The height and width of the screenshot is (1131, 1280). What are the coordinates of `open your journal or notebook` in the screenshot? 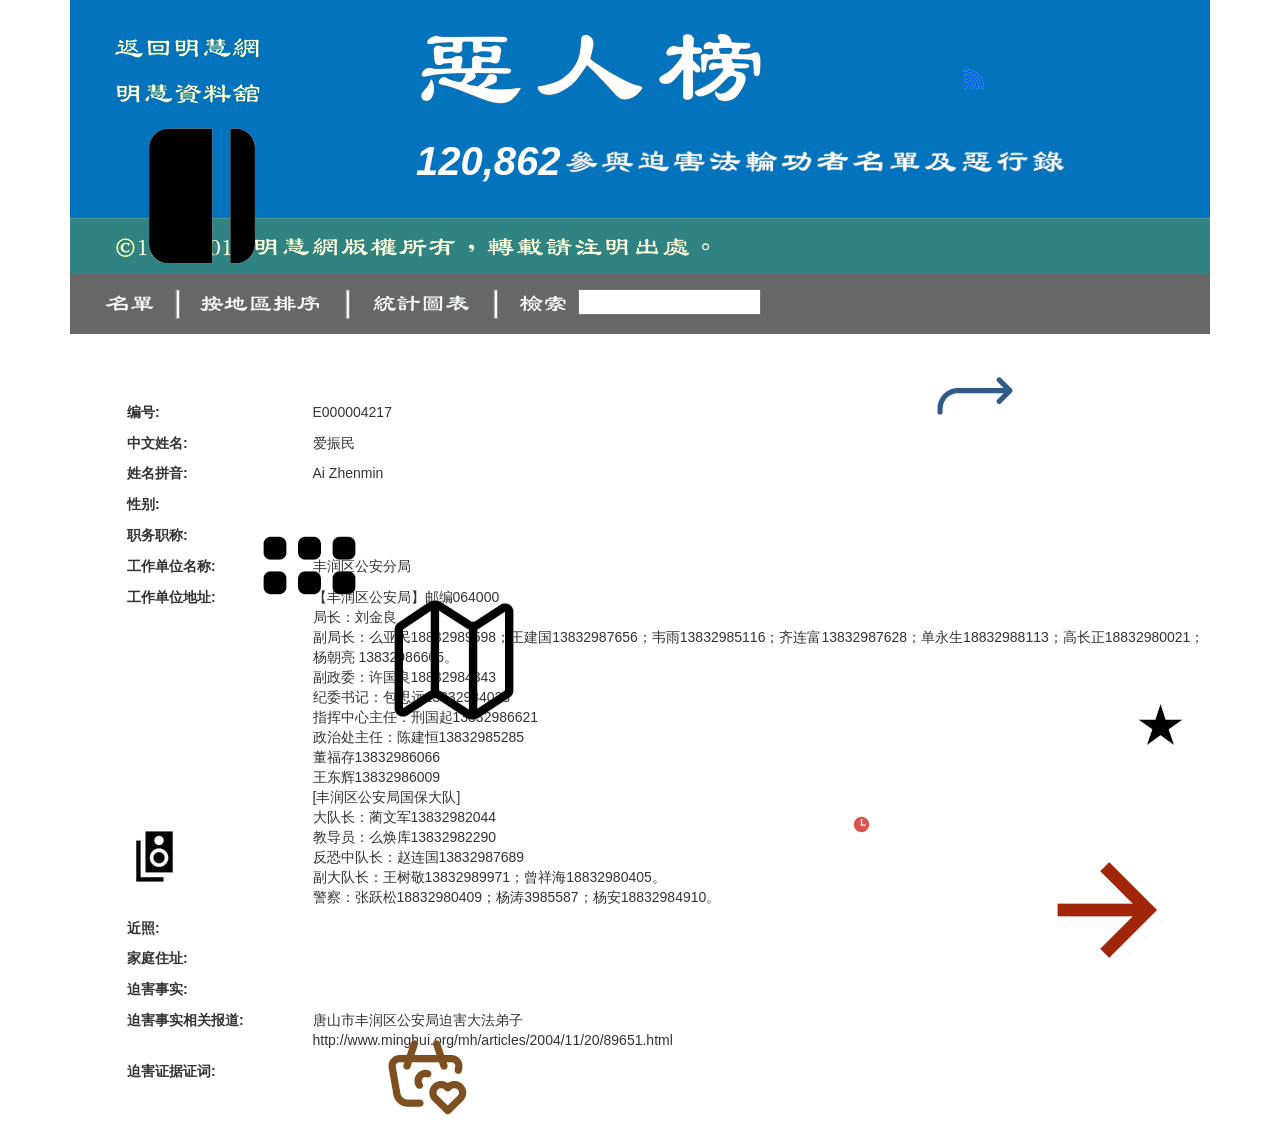 It's located at (202, 196).